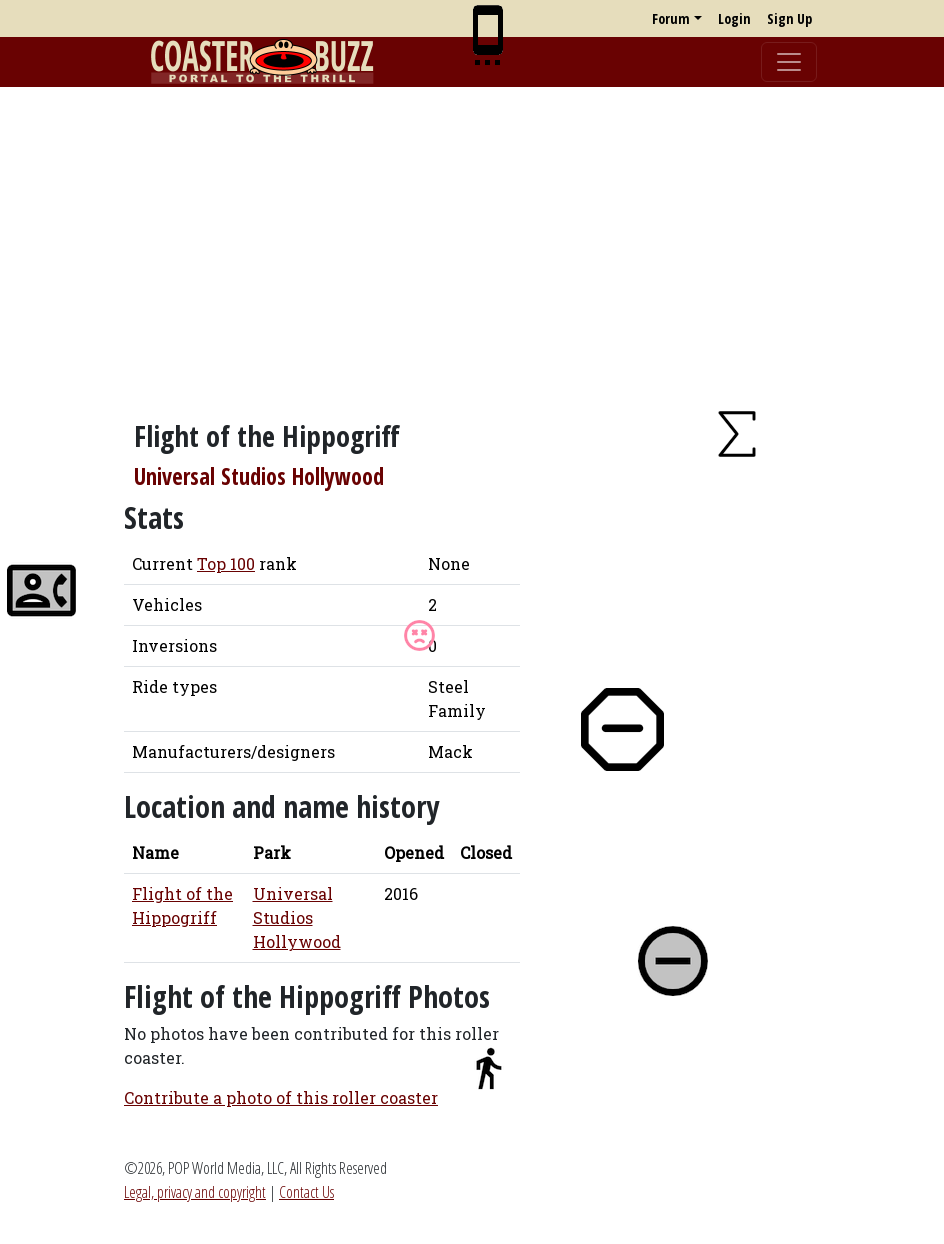 The width and height of the screenshot is (944, 1244). What do you see at coordinates (488, 35) in the screenshot?
I see `access mobile device settings` at bounding box center [488, 35].